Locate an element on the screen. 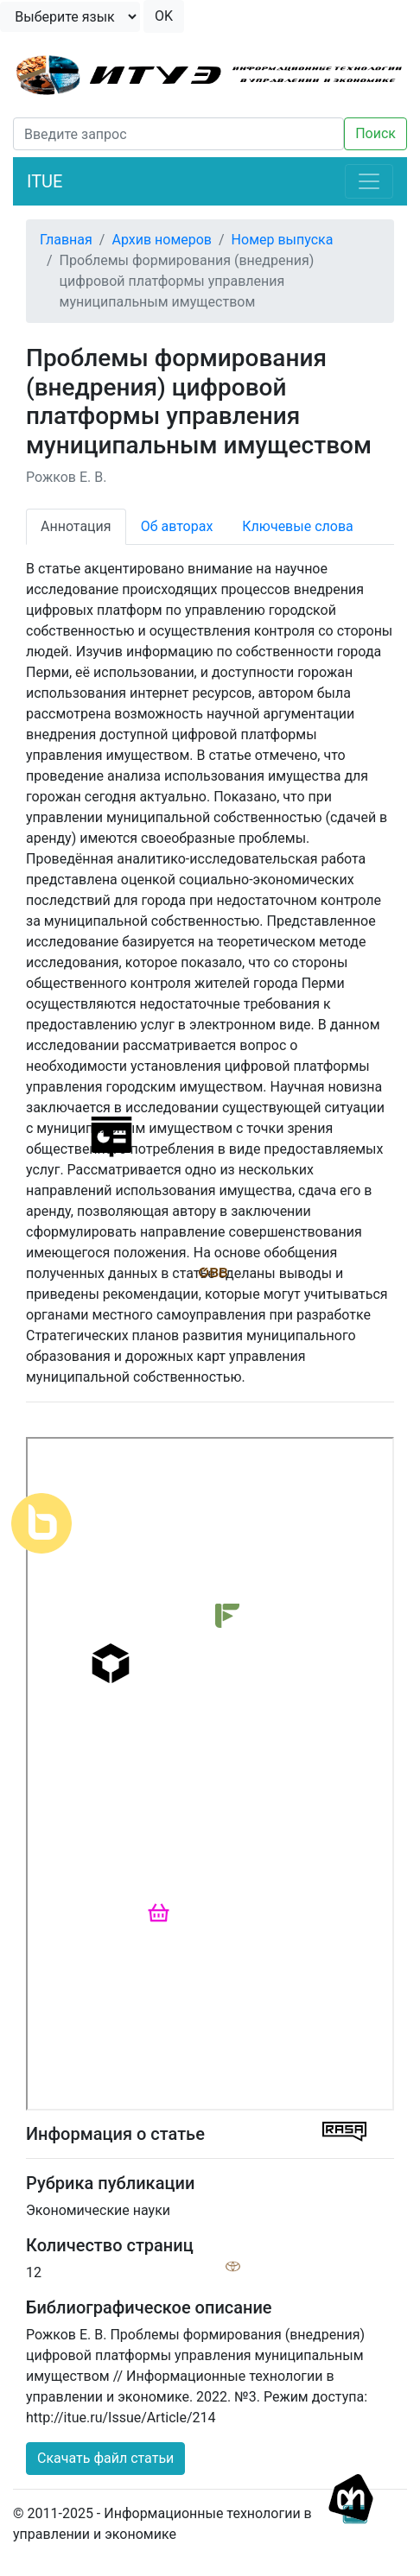 The height and width of the screenshot is (2576, 420). open BigBlueButton video conferencing app is located at coordinates (41, 1523).